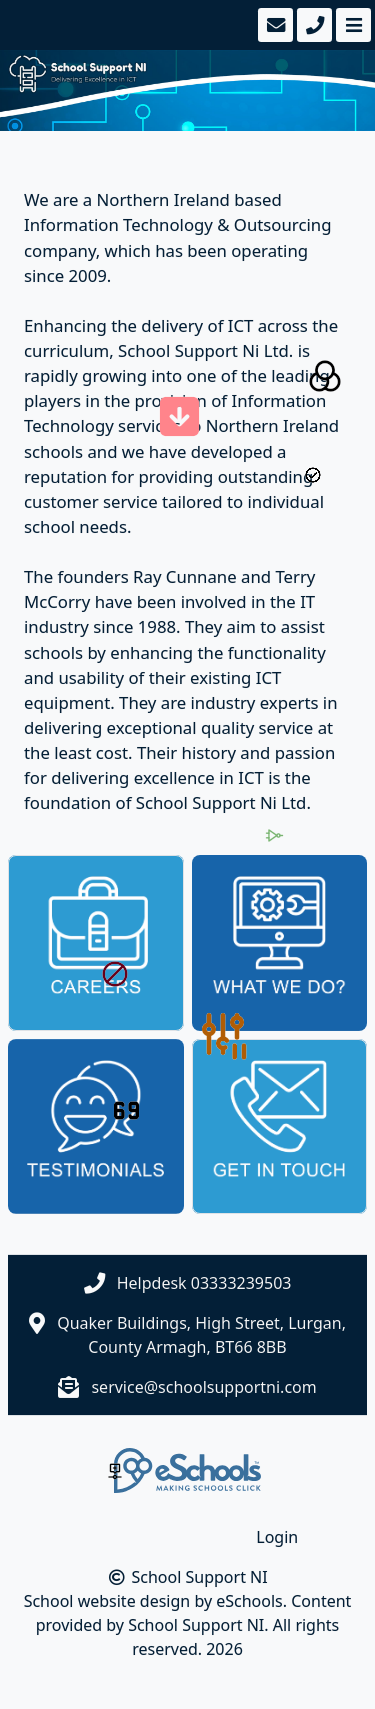 The width and height of the screenshot is (375, 1709). Describe the element at coordinates (179, 416) in the screenshot. I see `download file or content` at that location.